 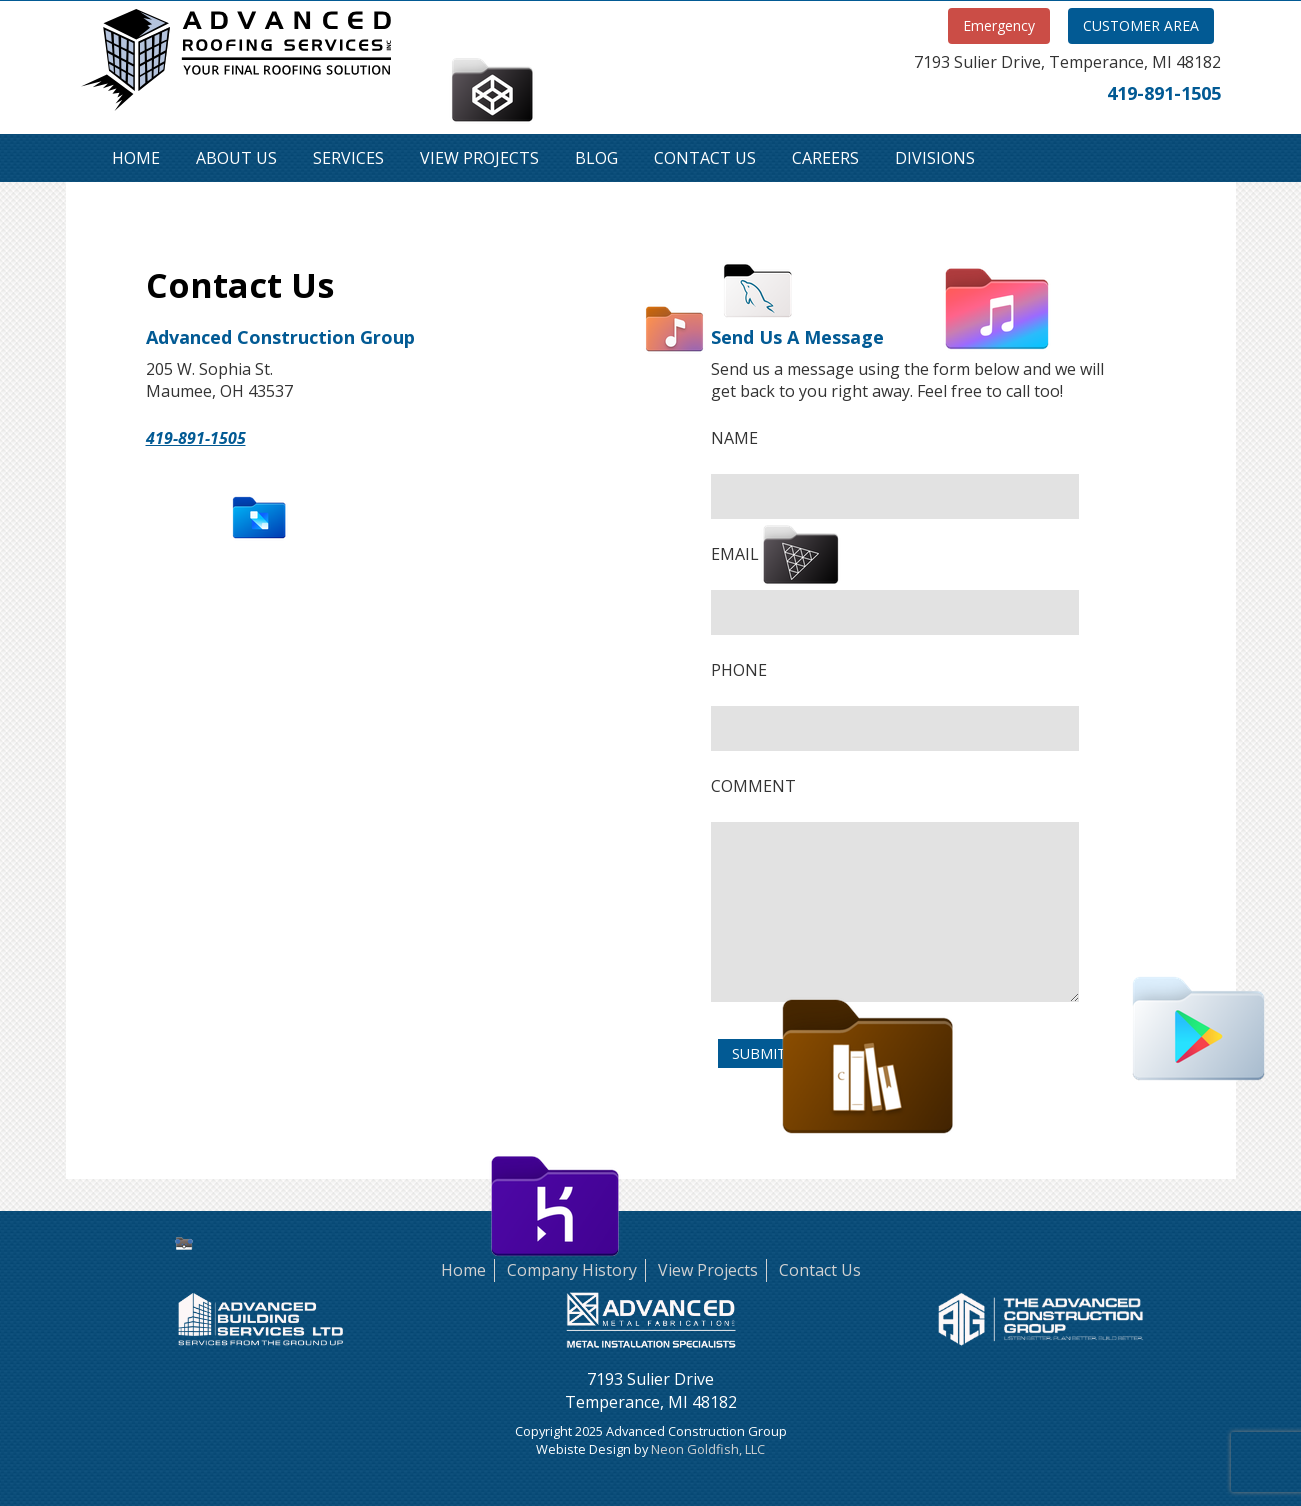 I want to click on open apple music folder, so click(x=996, y=311).